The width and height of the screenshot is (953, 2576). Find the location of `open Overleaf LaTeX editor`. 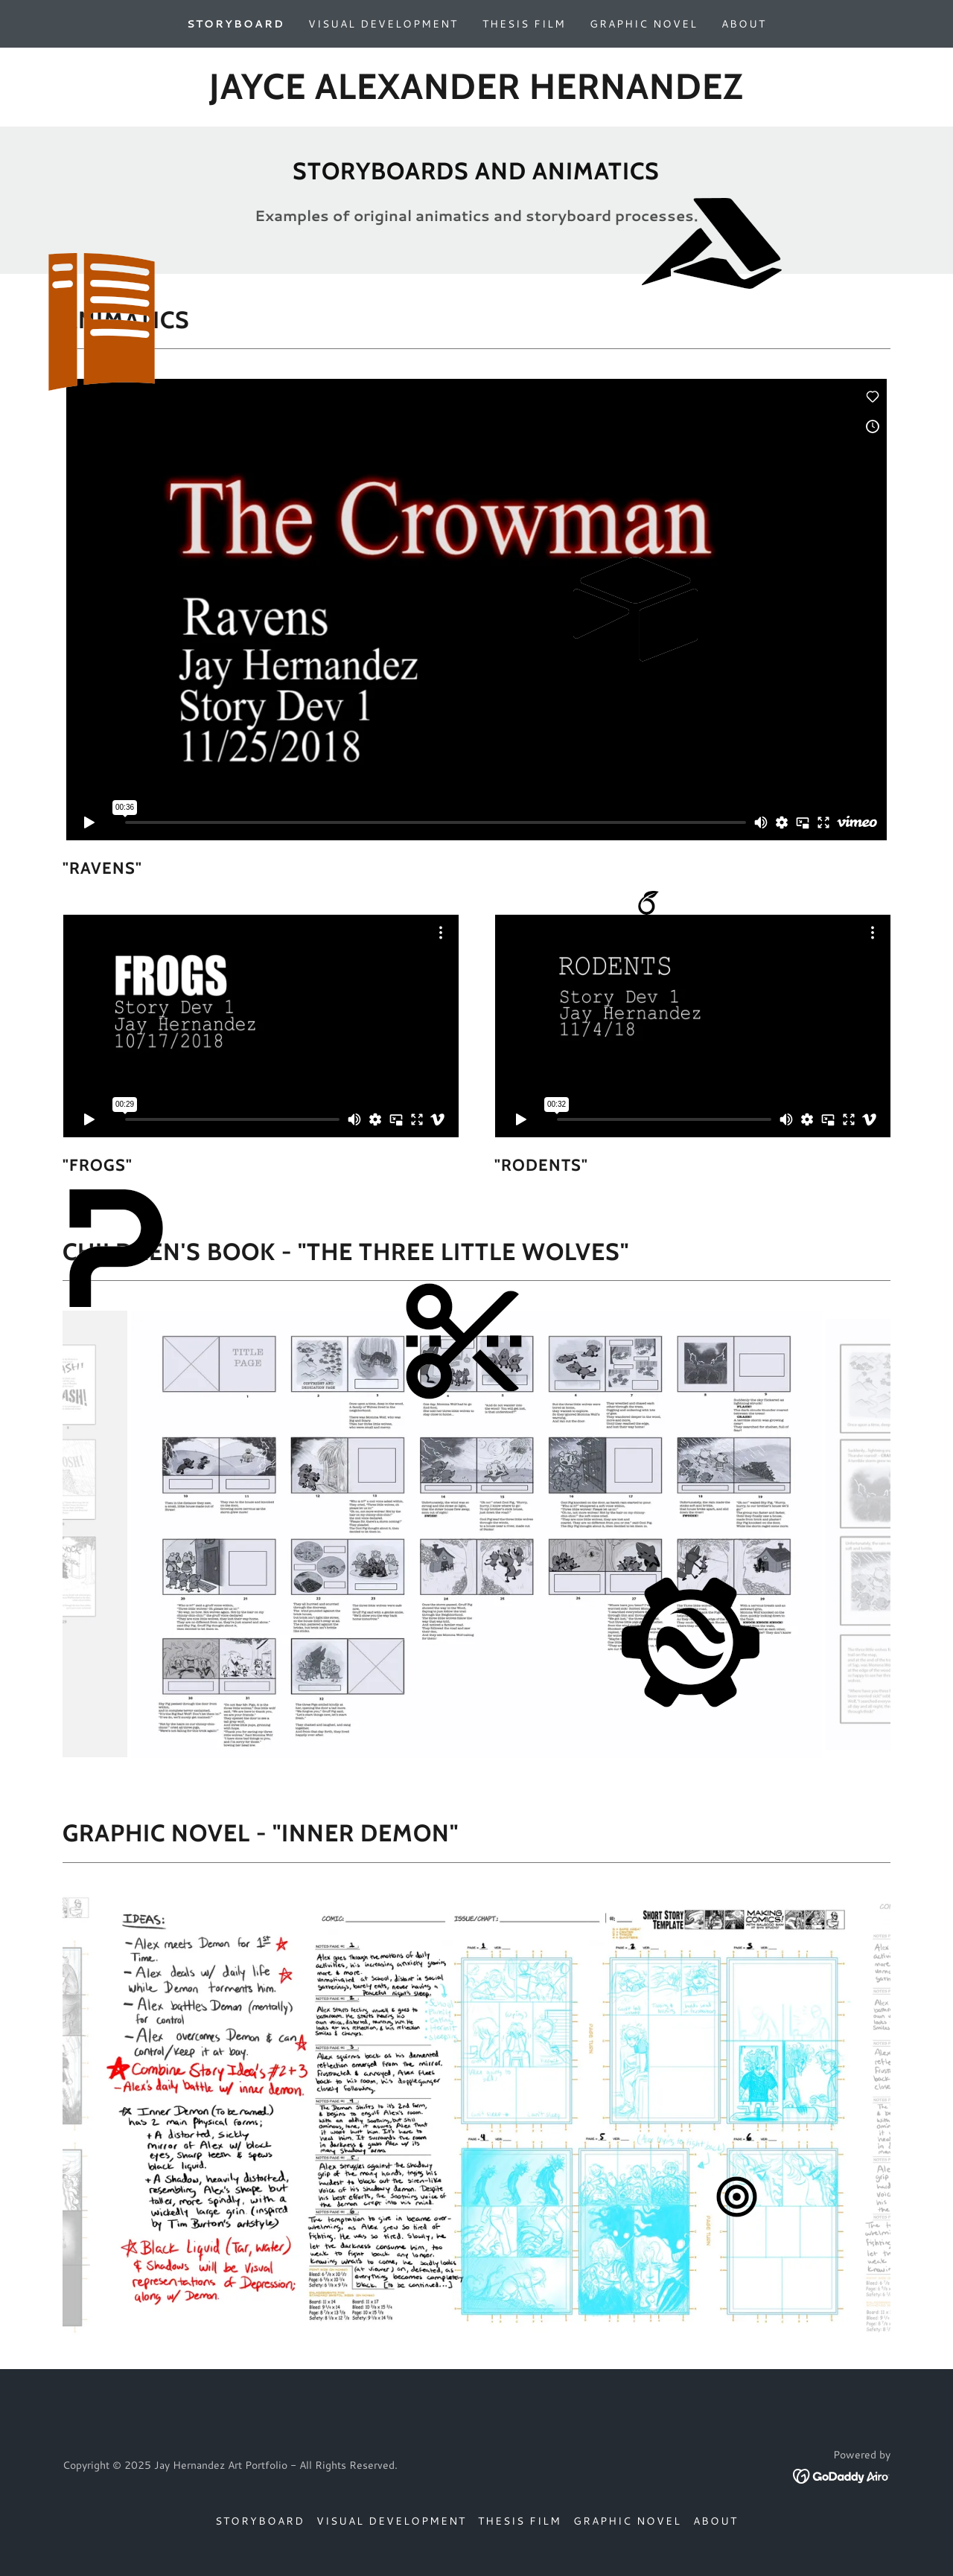

open Overleaf LaTeX editor is located at coordinates (648, 903).